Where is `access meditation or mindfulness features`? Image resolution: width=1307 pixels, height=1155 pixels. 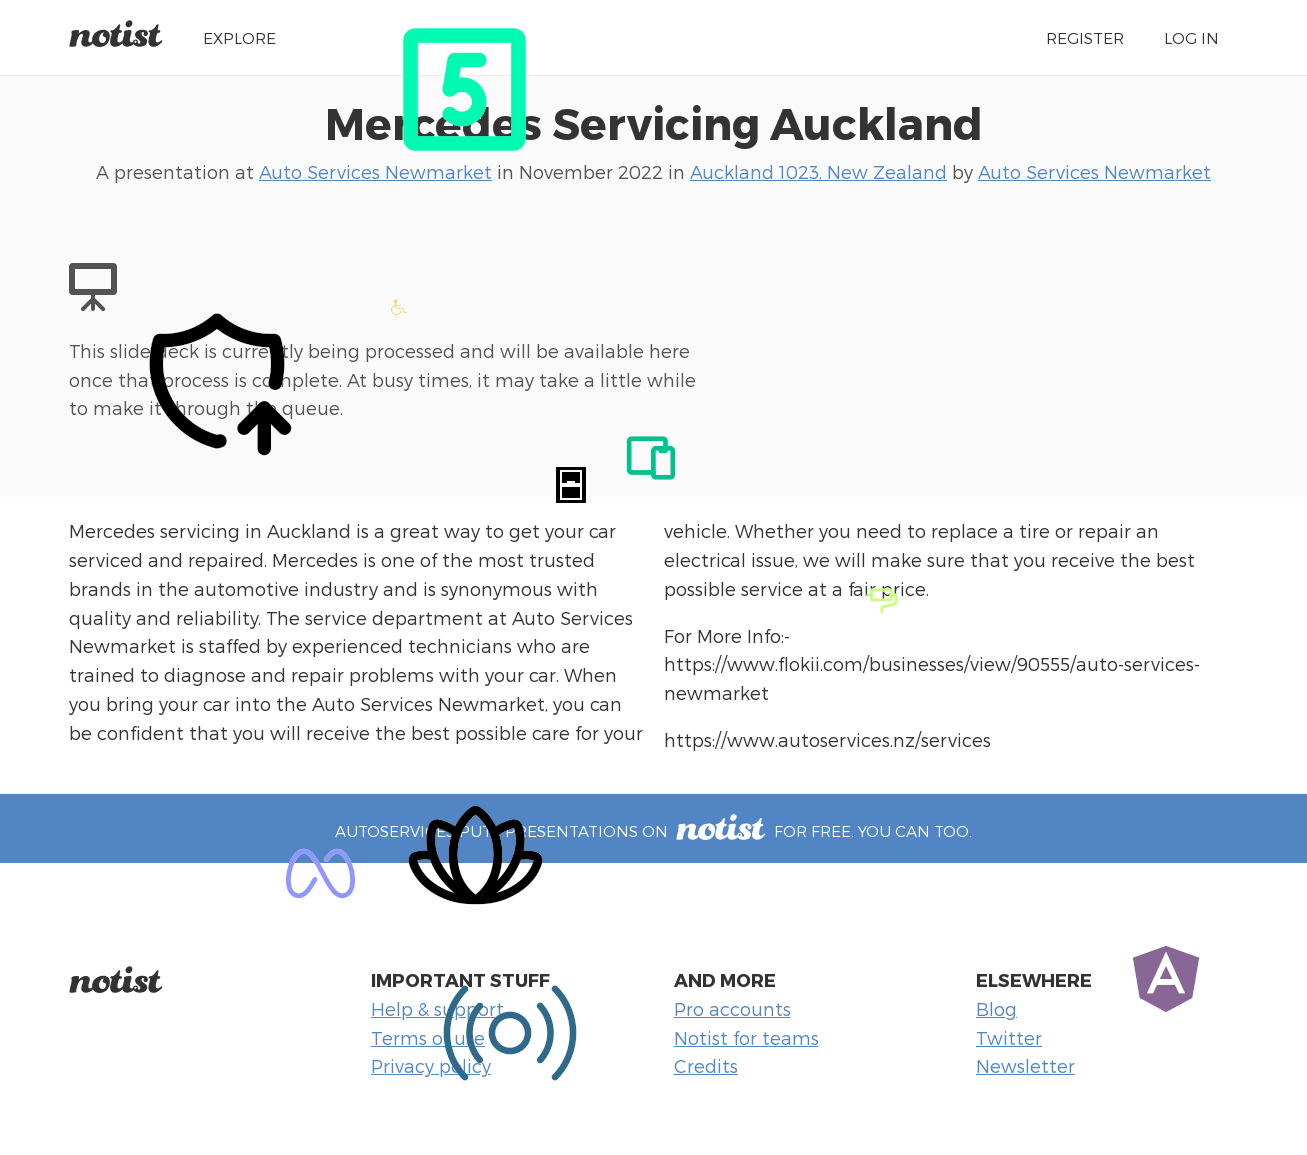 access meditation or mindfulness features is located at coordinates (475, 859).